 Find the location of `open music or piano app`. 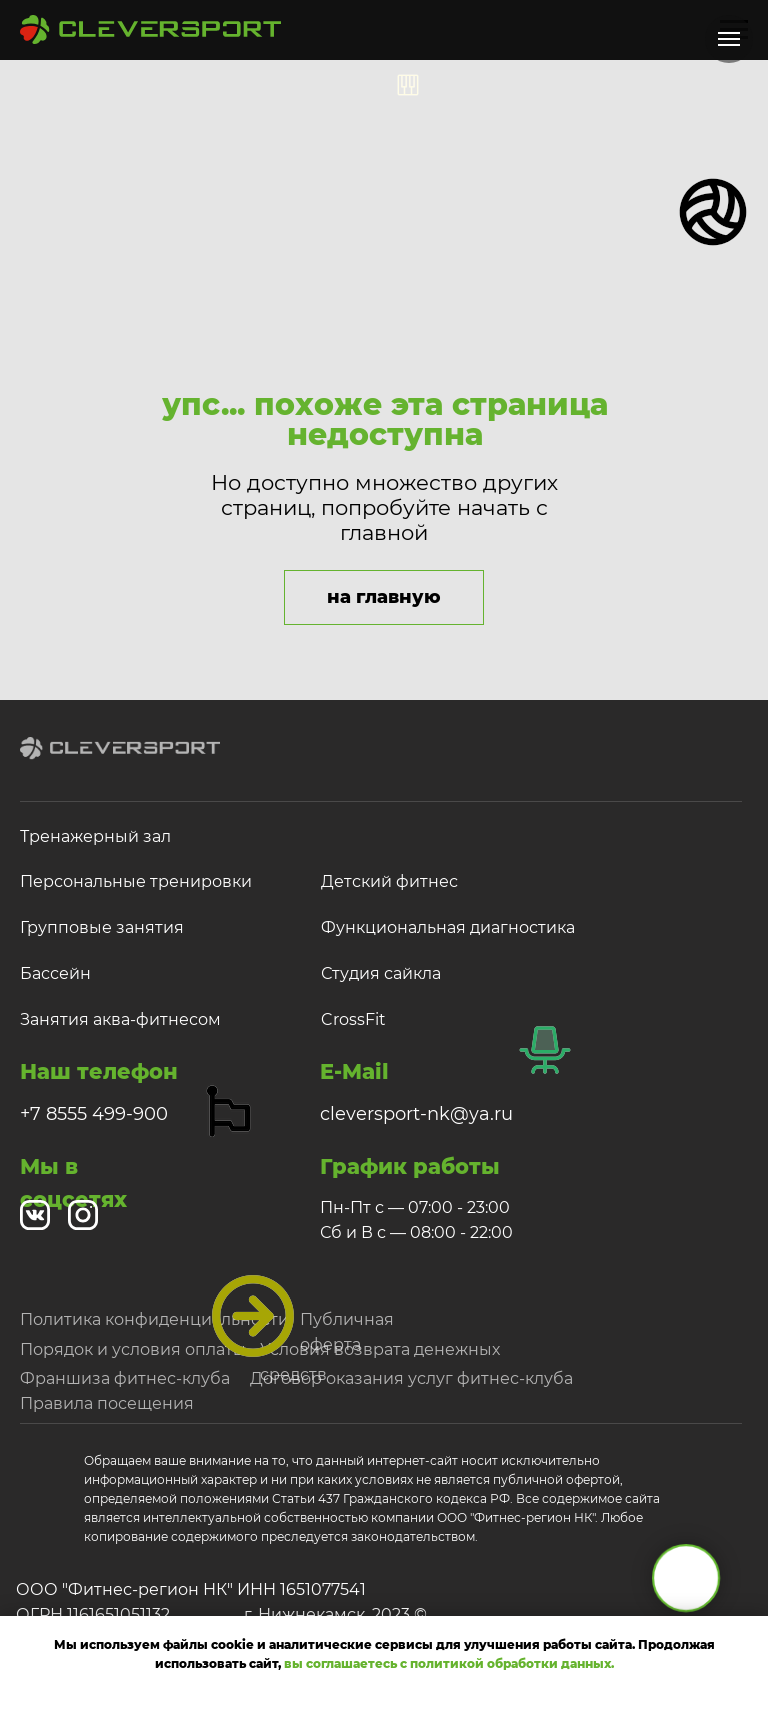

open music or piano app is located at coordinates (408, 85).